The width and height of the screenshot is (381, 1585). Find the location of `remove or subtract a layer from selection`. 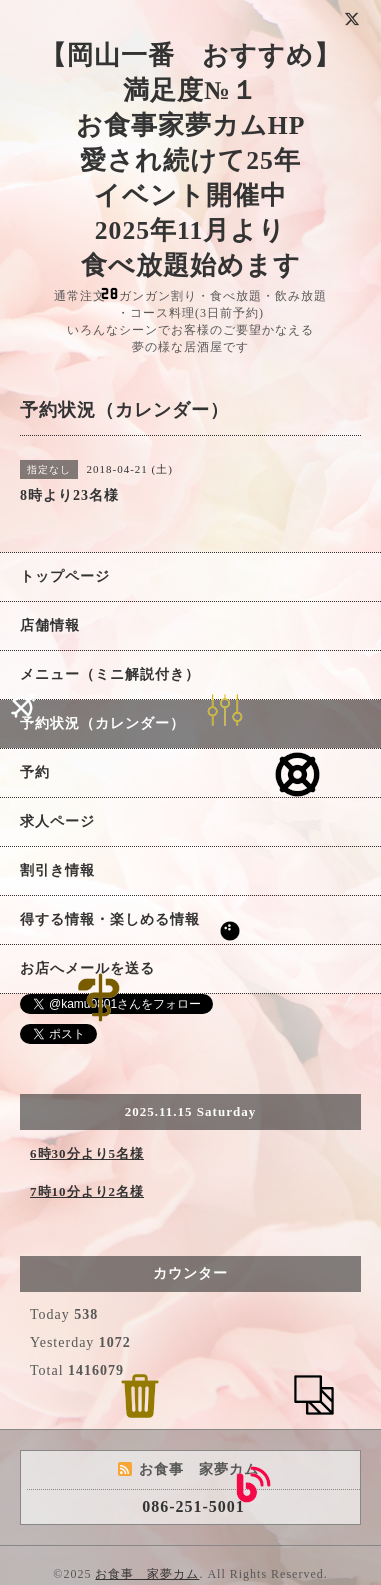

remove or subtract a layer from selection is located at coordinates (314, 1395).